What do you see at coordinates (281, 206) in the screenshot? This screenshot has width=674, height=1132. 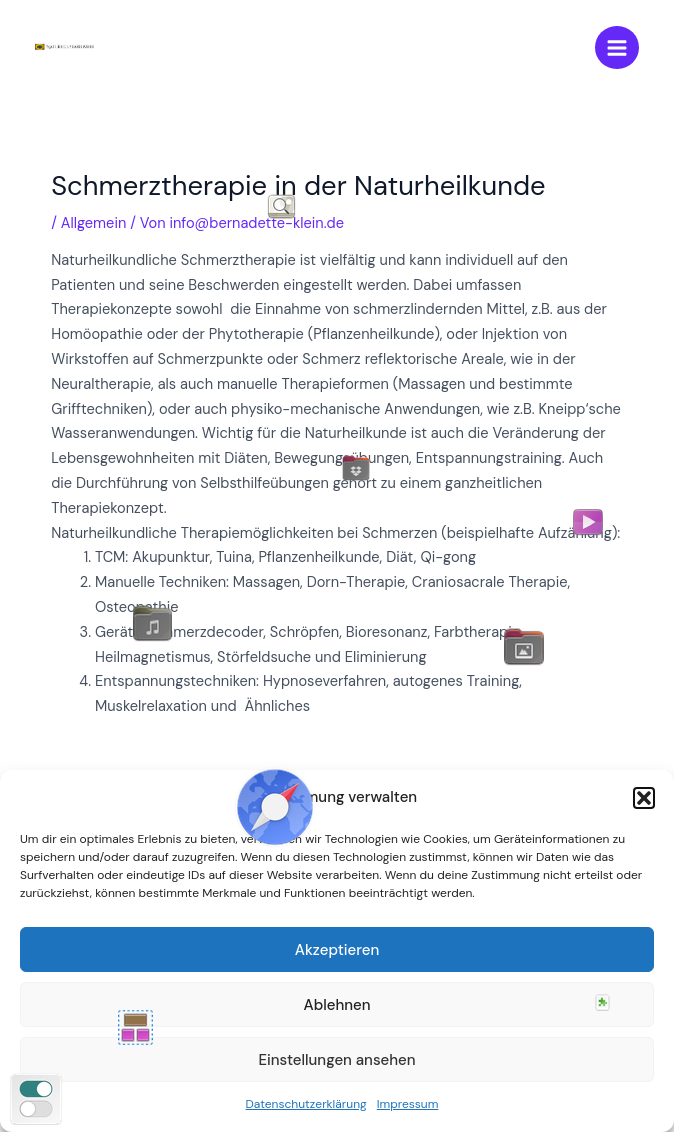 I see `open eye of gnome image viewer` at bounding box center [281, 206].